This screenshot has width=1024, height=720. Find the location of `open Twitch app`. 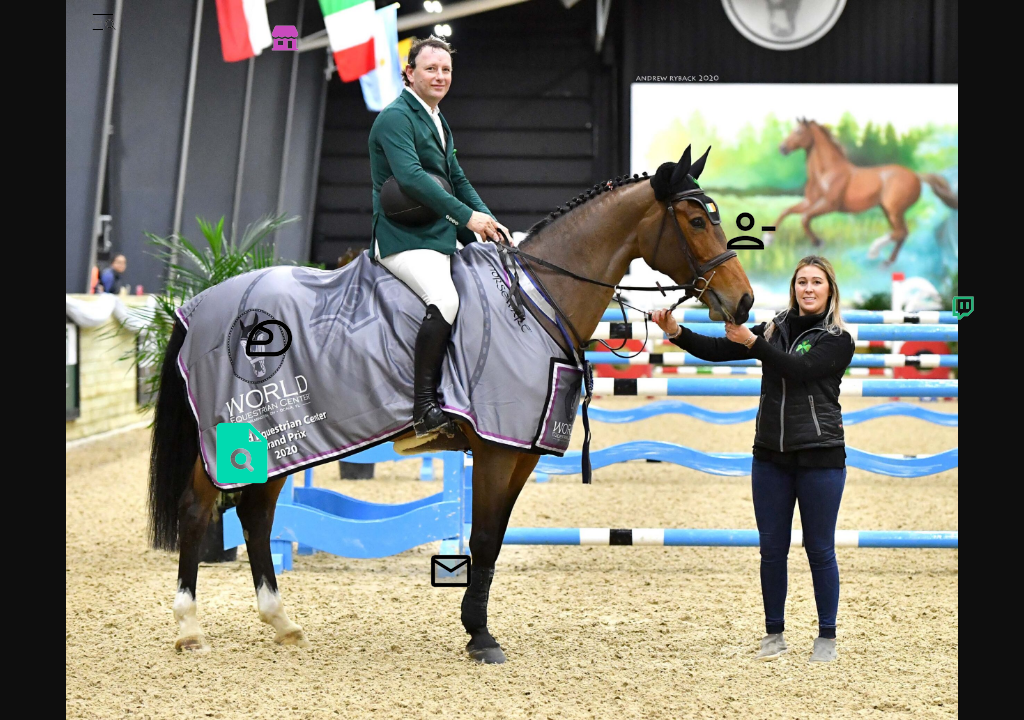

open Twitch app is located at coordinates (963, 308).